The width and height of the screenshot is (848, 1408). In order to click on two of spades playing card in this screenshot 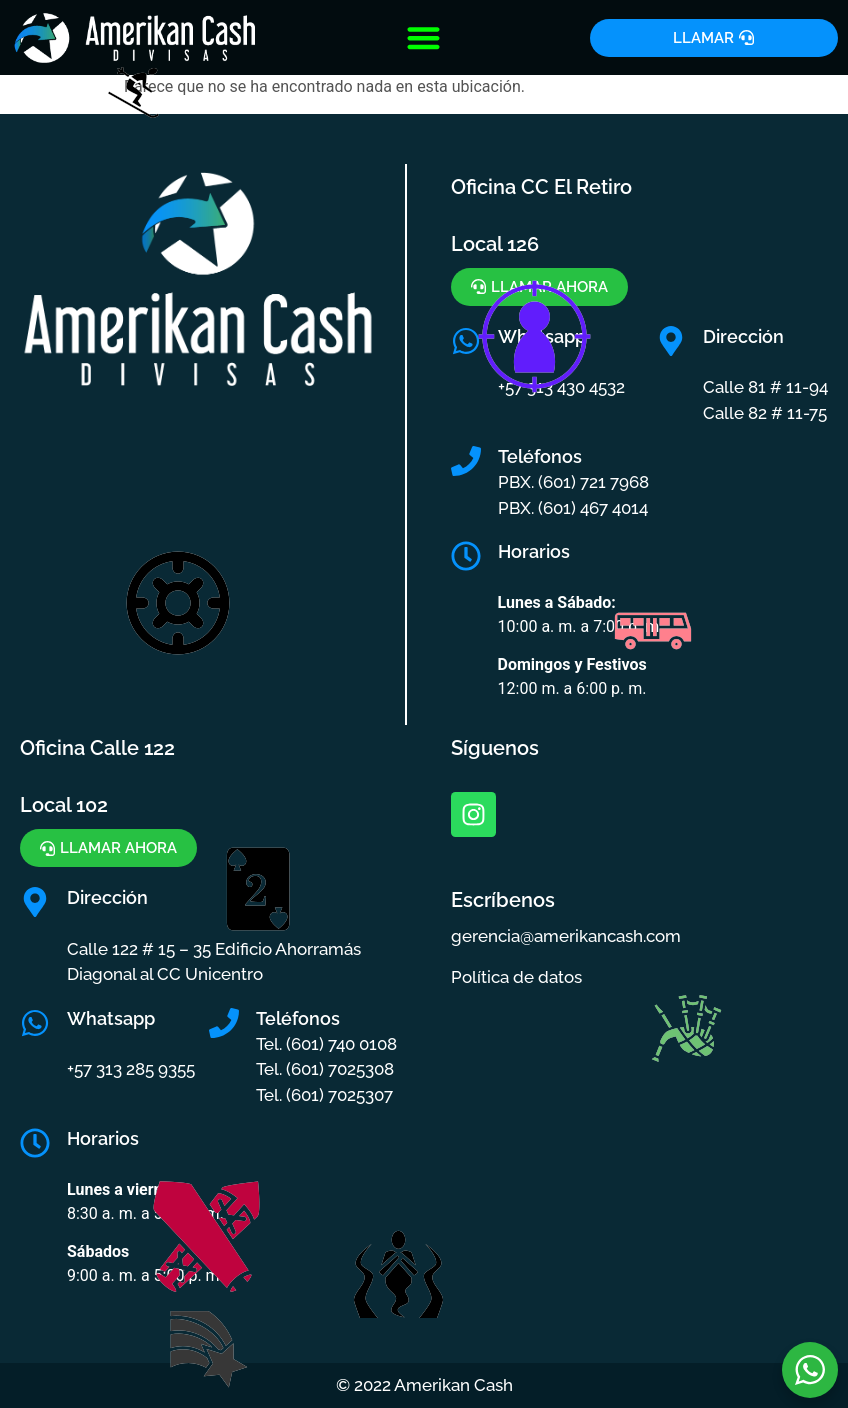, I will do `click(258, 889)`.